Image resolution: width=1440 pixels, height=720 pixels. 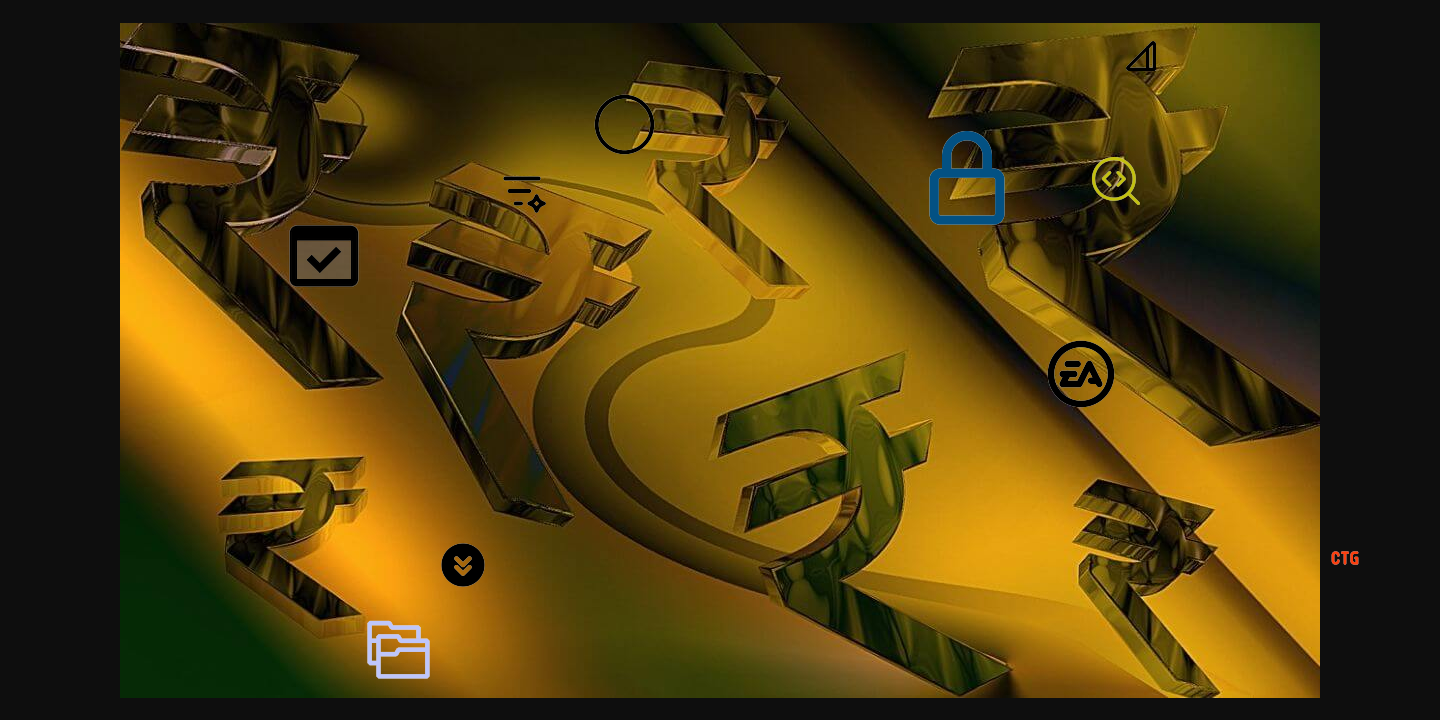 I want to click on unselected radio button or checkbox option, so click(x=624, y=124).